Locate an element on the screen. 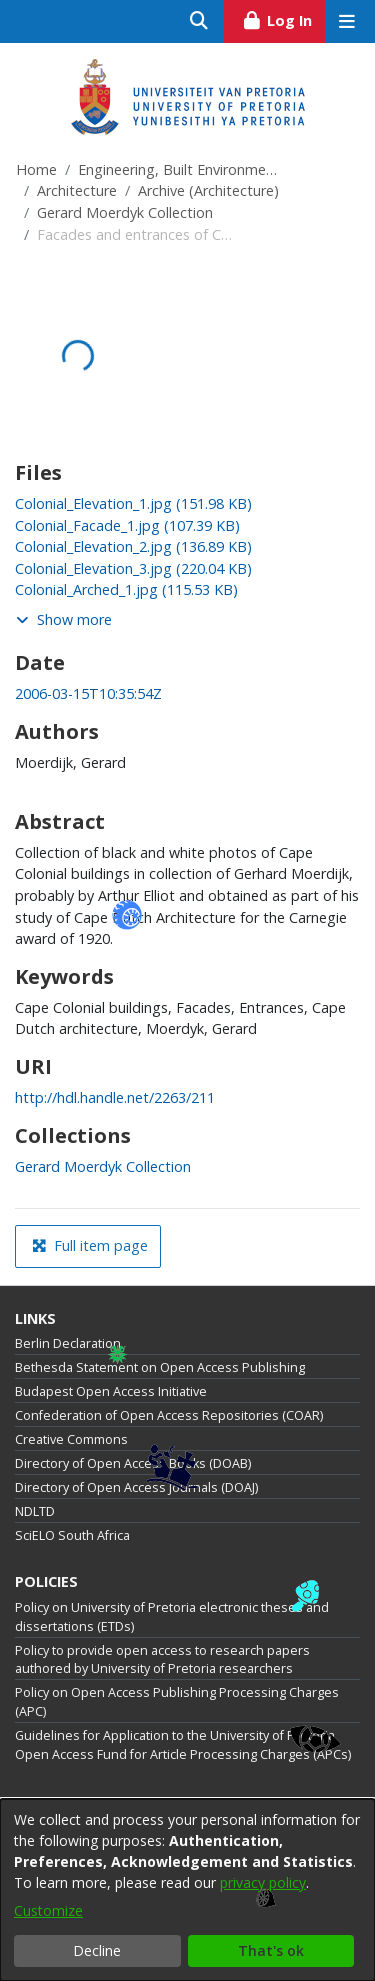  indicates citrus or lemon flavor/ingredient is located at coordinates (266, 1898).